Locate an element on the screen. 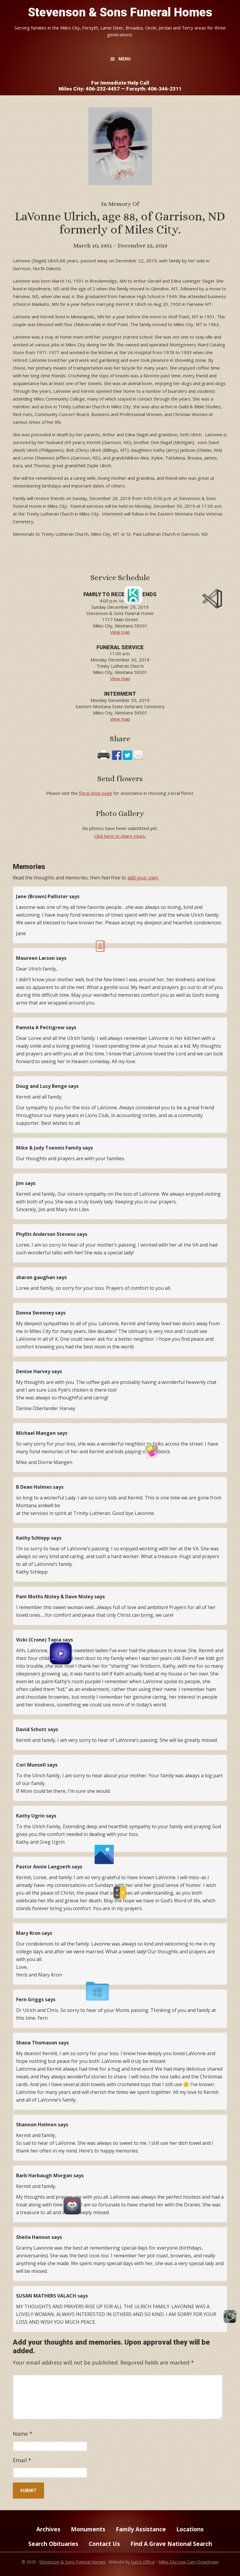 The width and height of the screenshot is (240, 2576). open Grapher app for mathematical visualization is located at coordinates (151, 1451).